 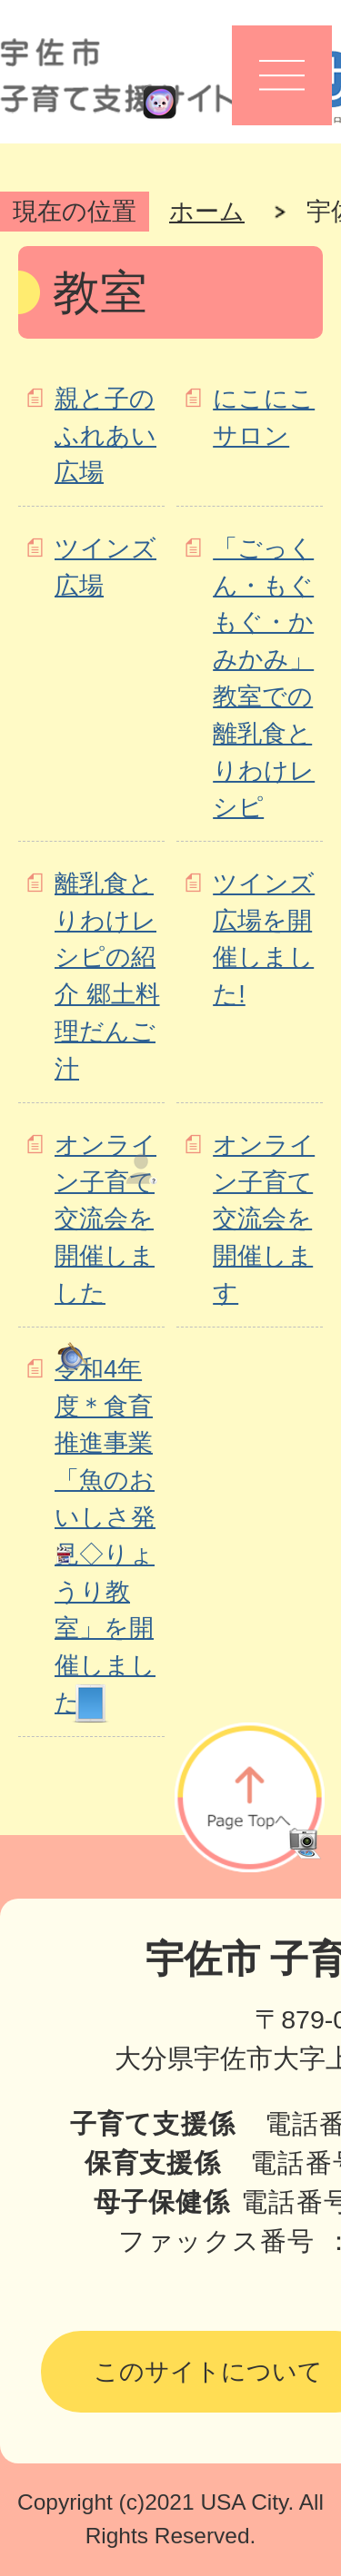 What do you see at coordinates (64, 1555) in the screenshot?
I see `open iMovie project library` at bounding box center [64, 1555].